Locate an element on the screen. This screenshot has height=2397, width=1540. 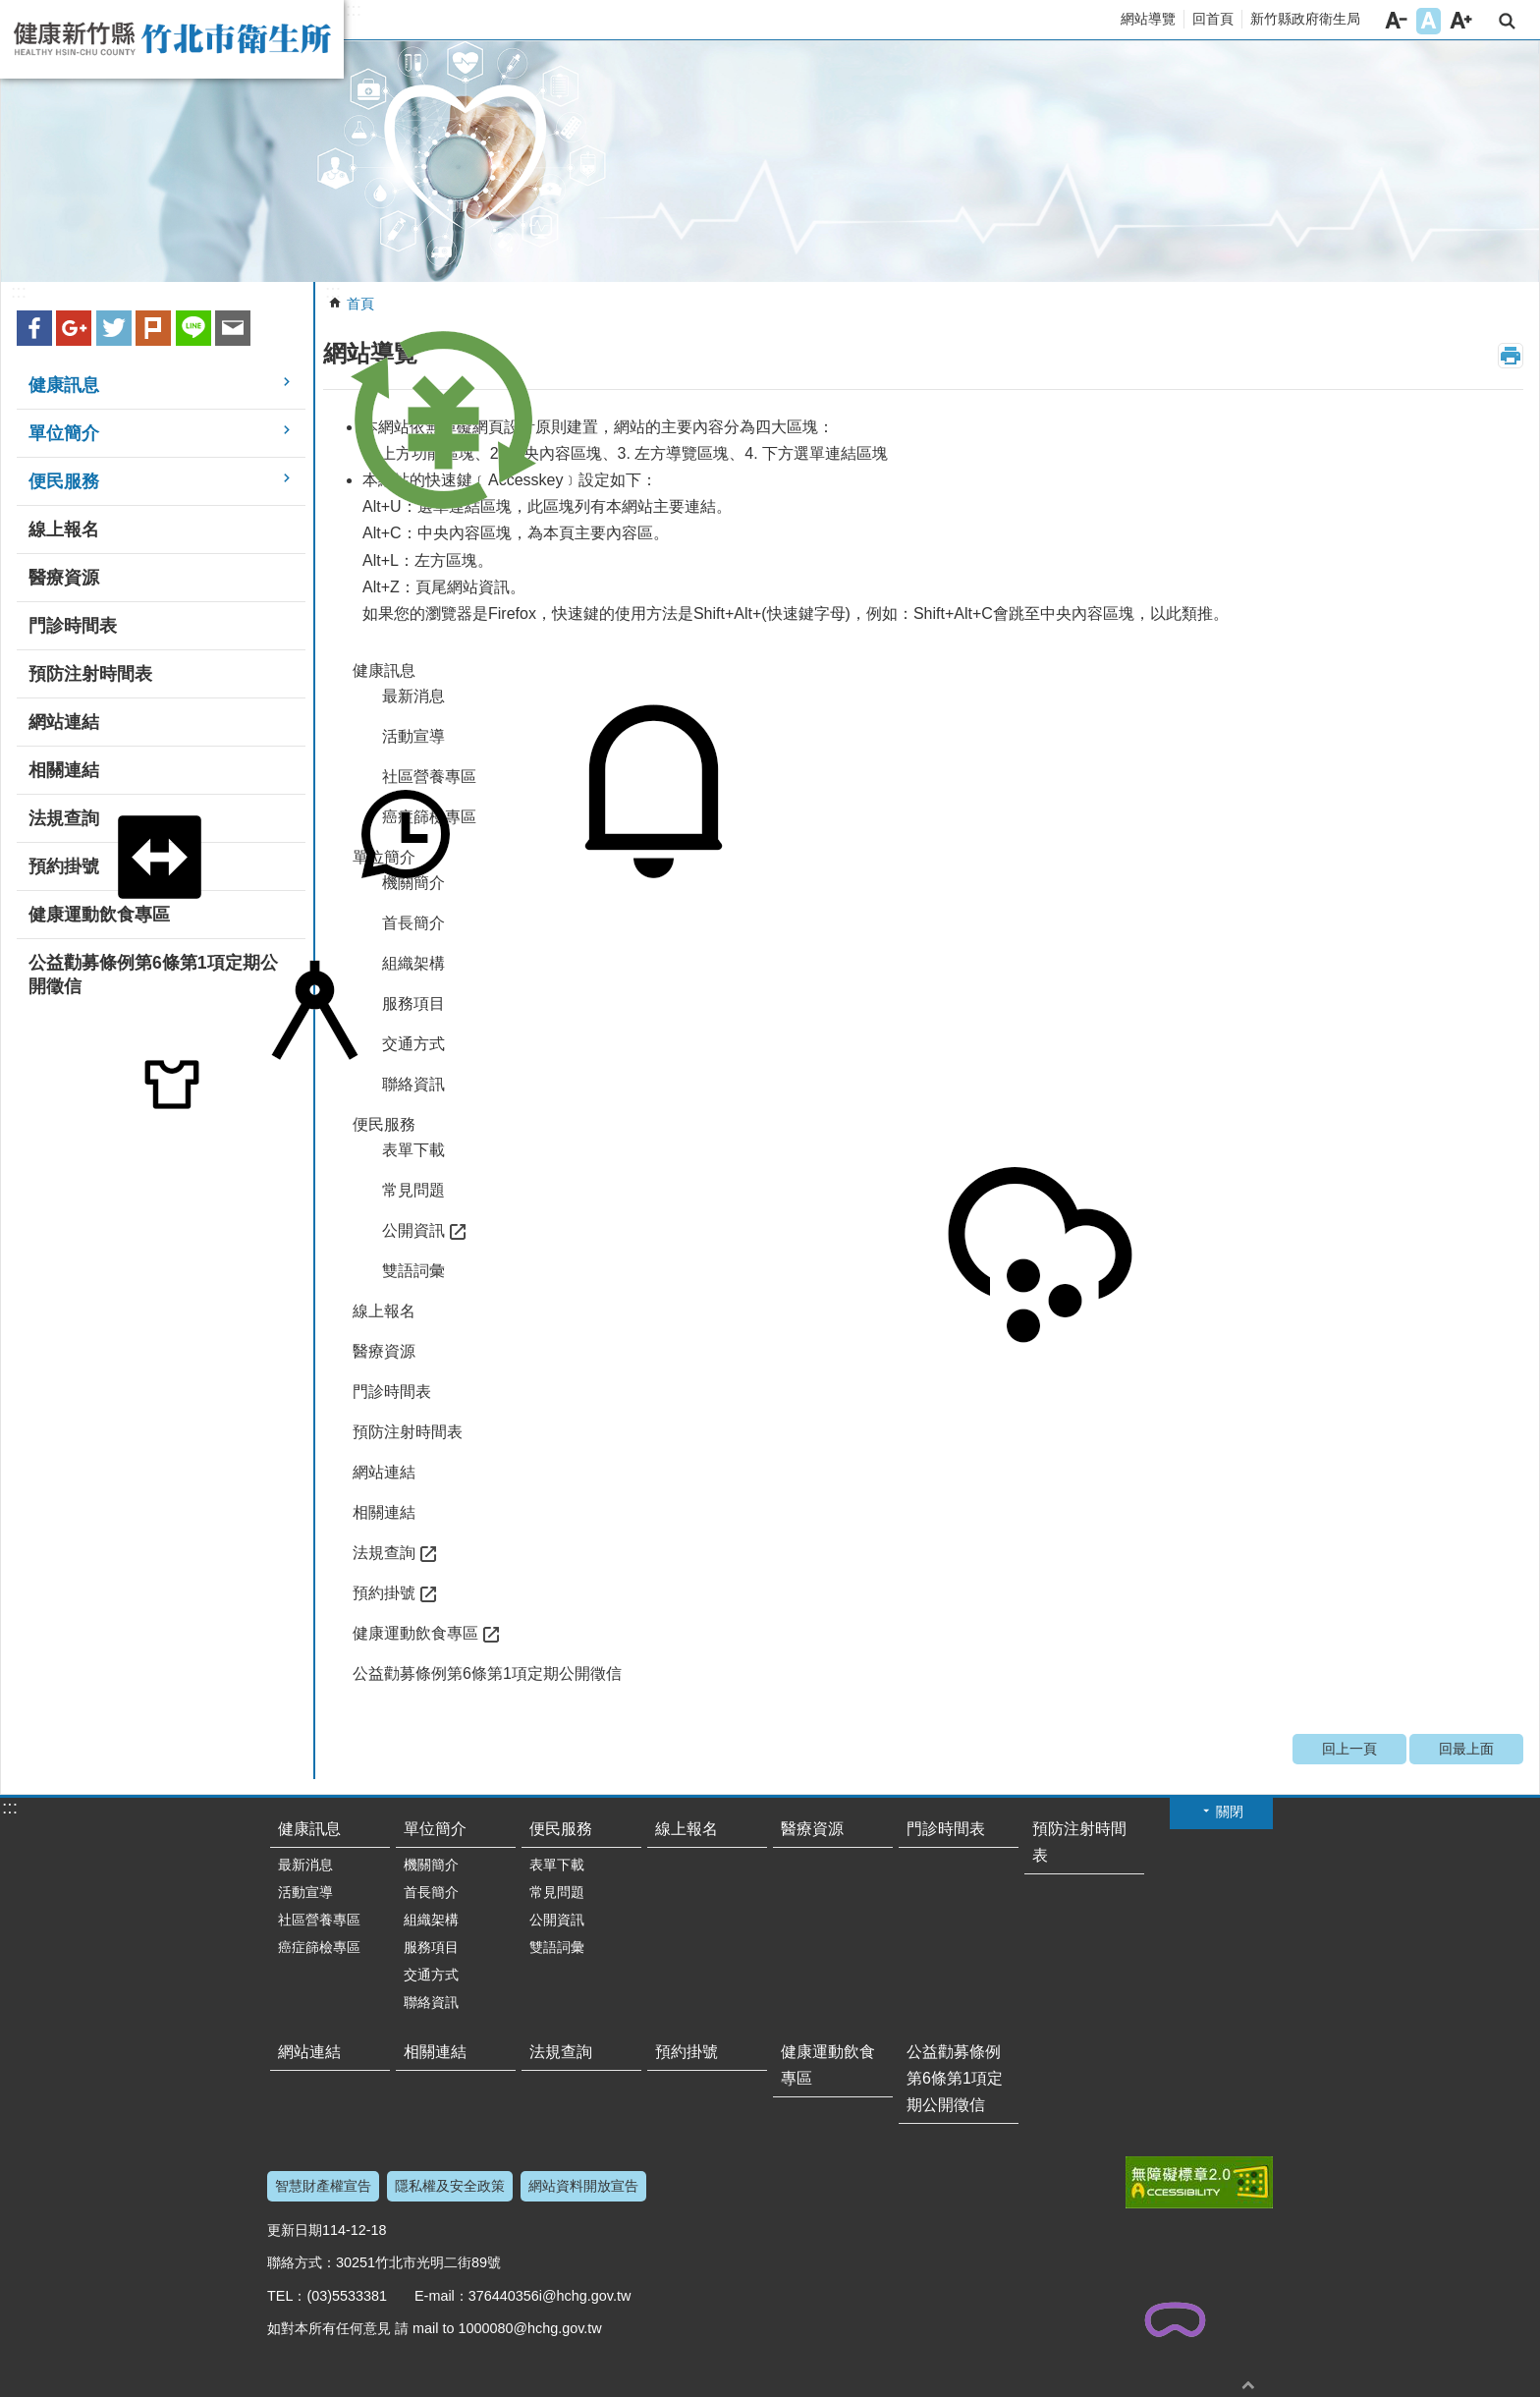
view chat history is located at coordinates (406, 834).